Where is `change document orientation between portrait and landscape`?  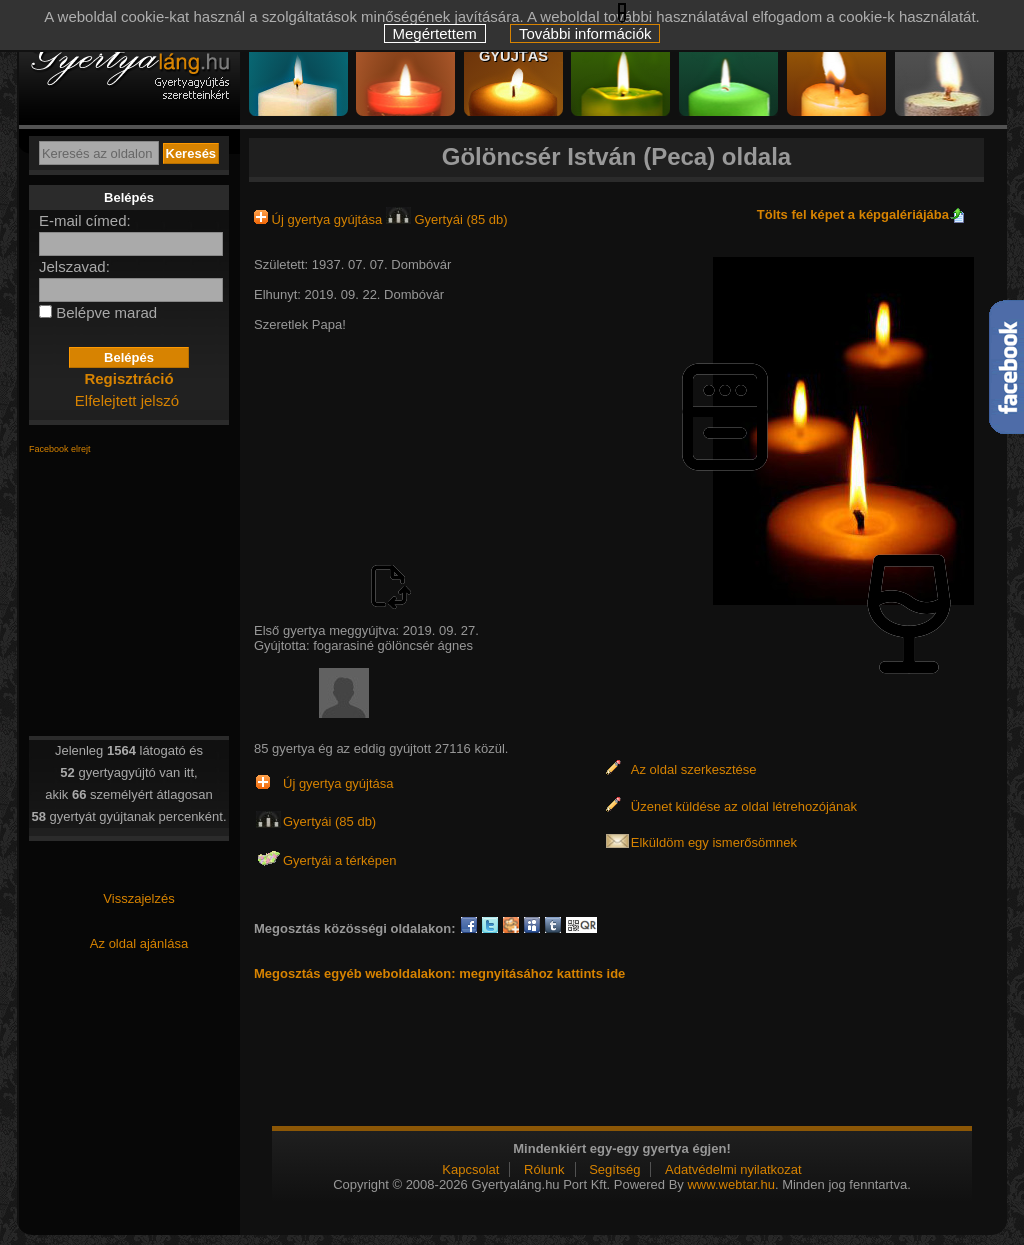 change document orientation between portrait and landscape is located at coordinates (388, 586).